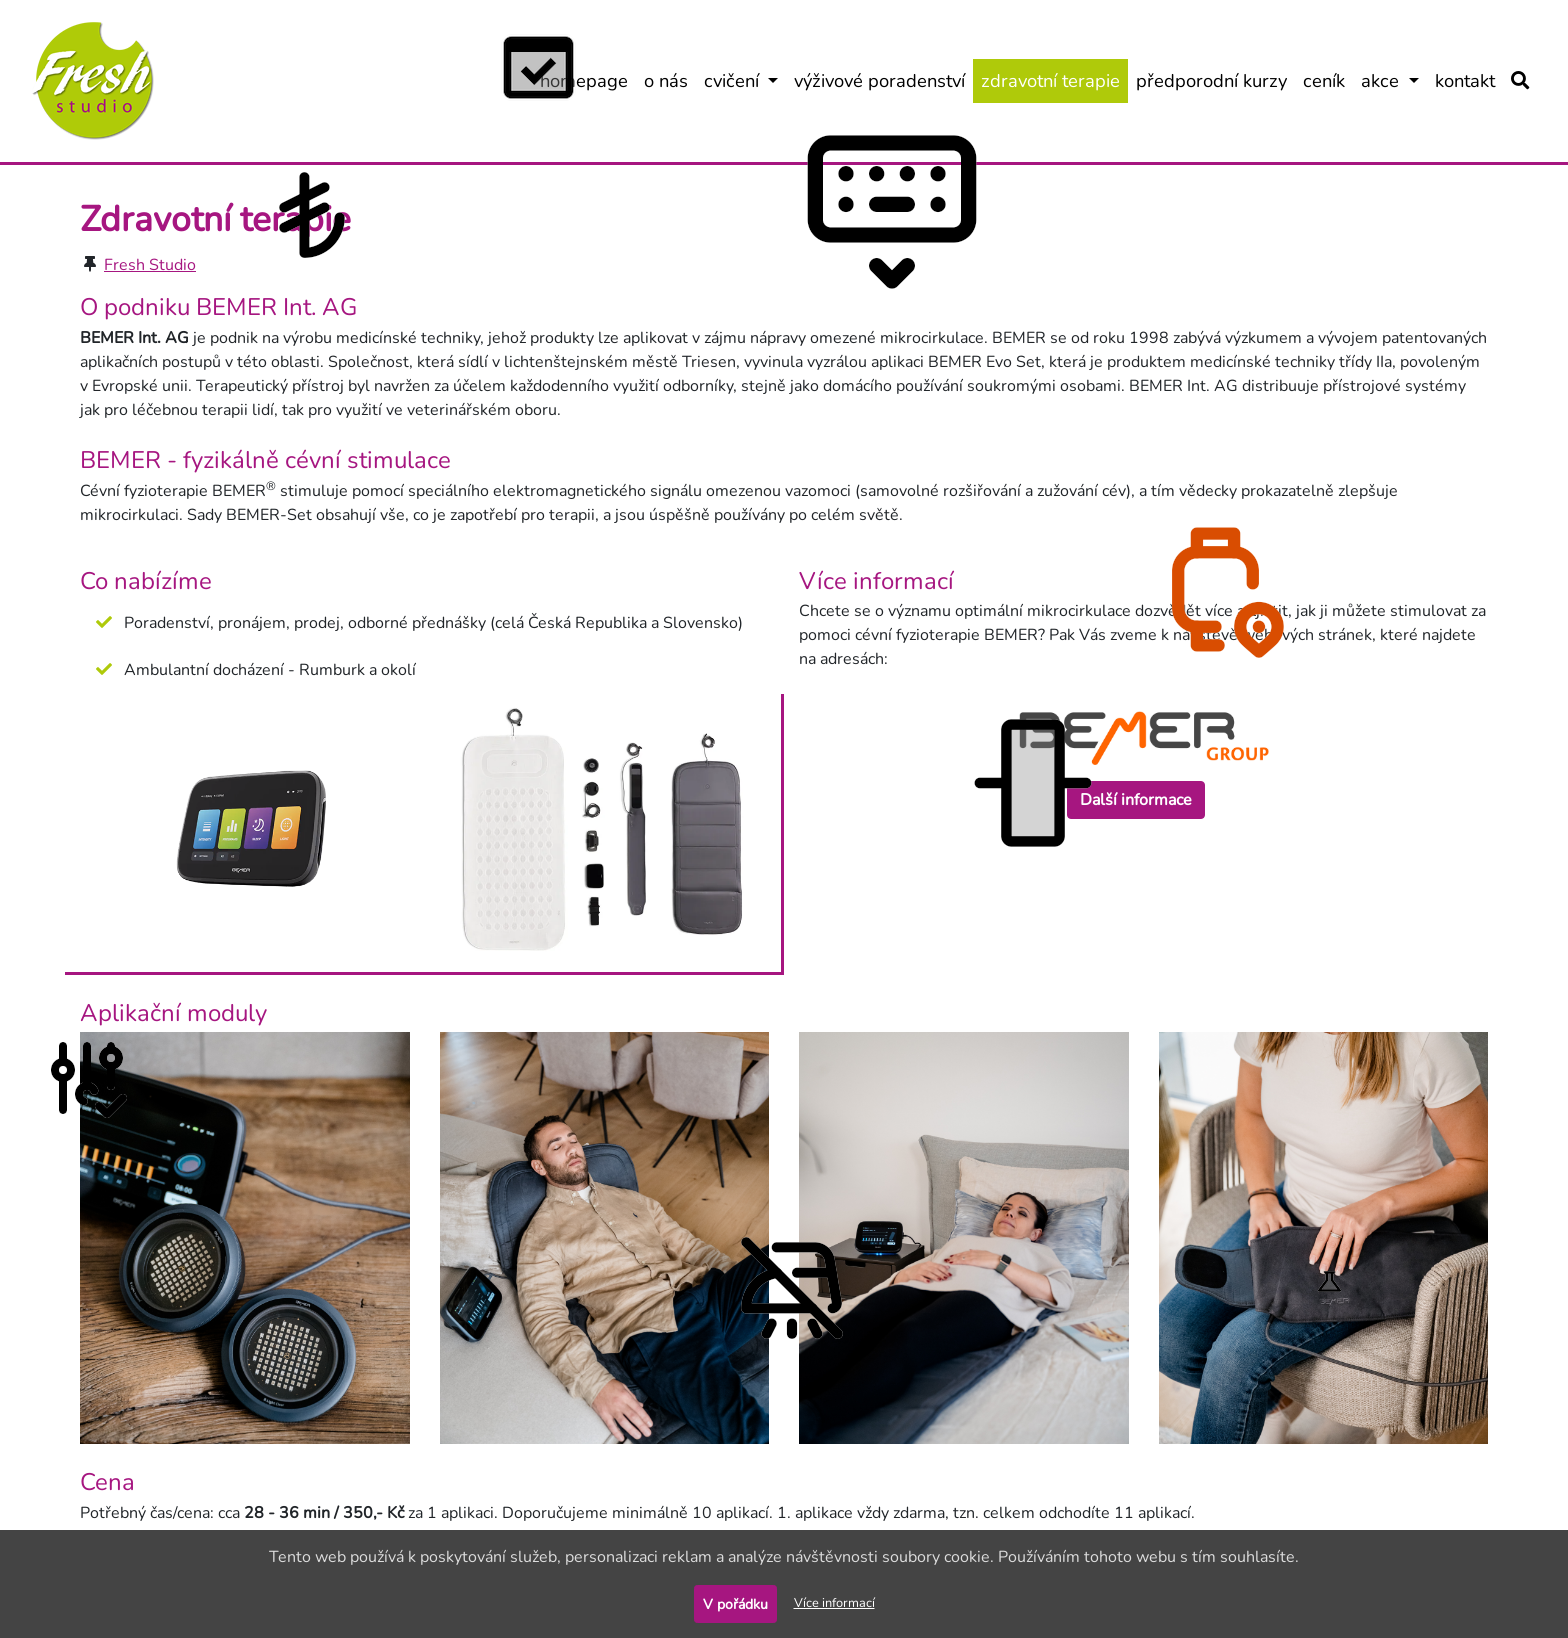  What do you see at coordinates (792, 1288) in the screenshot?
I see `do not use steam while ironing` at bounding box center [792, 1288].